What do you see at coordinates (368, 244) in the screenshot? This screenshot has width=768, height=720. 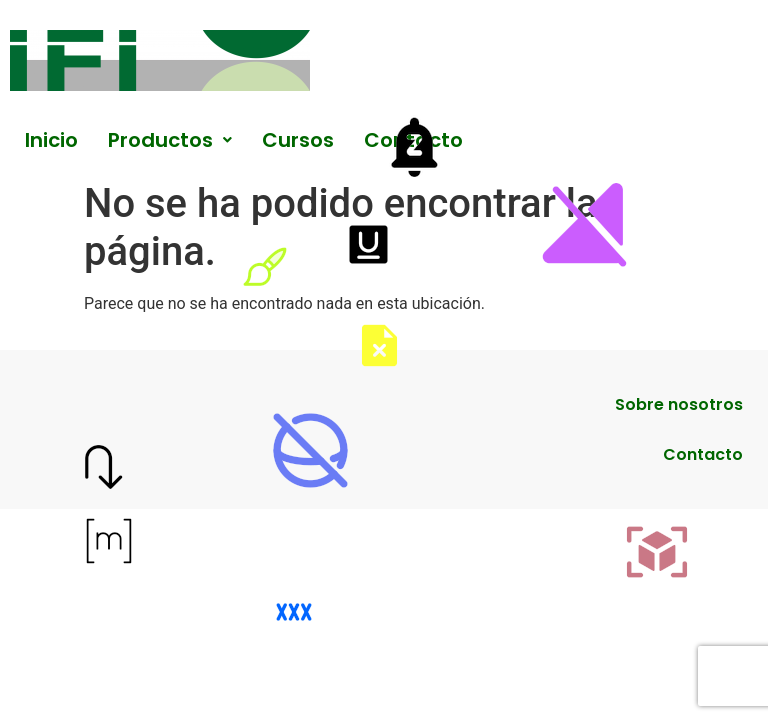 I see `apply underline formatting to selected text` at bounding box center [368, 244].